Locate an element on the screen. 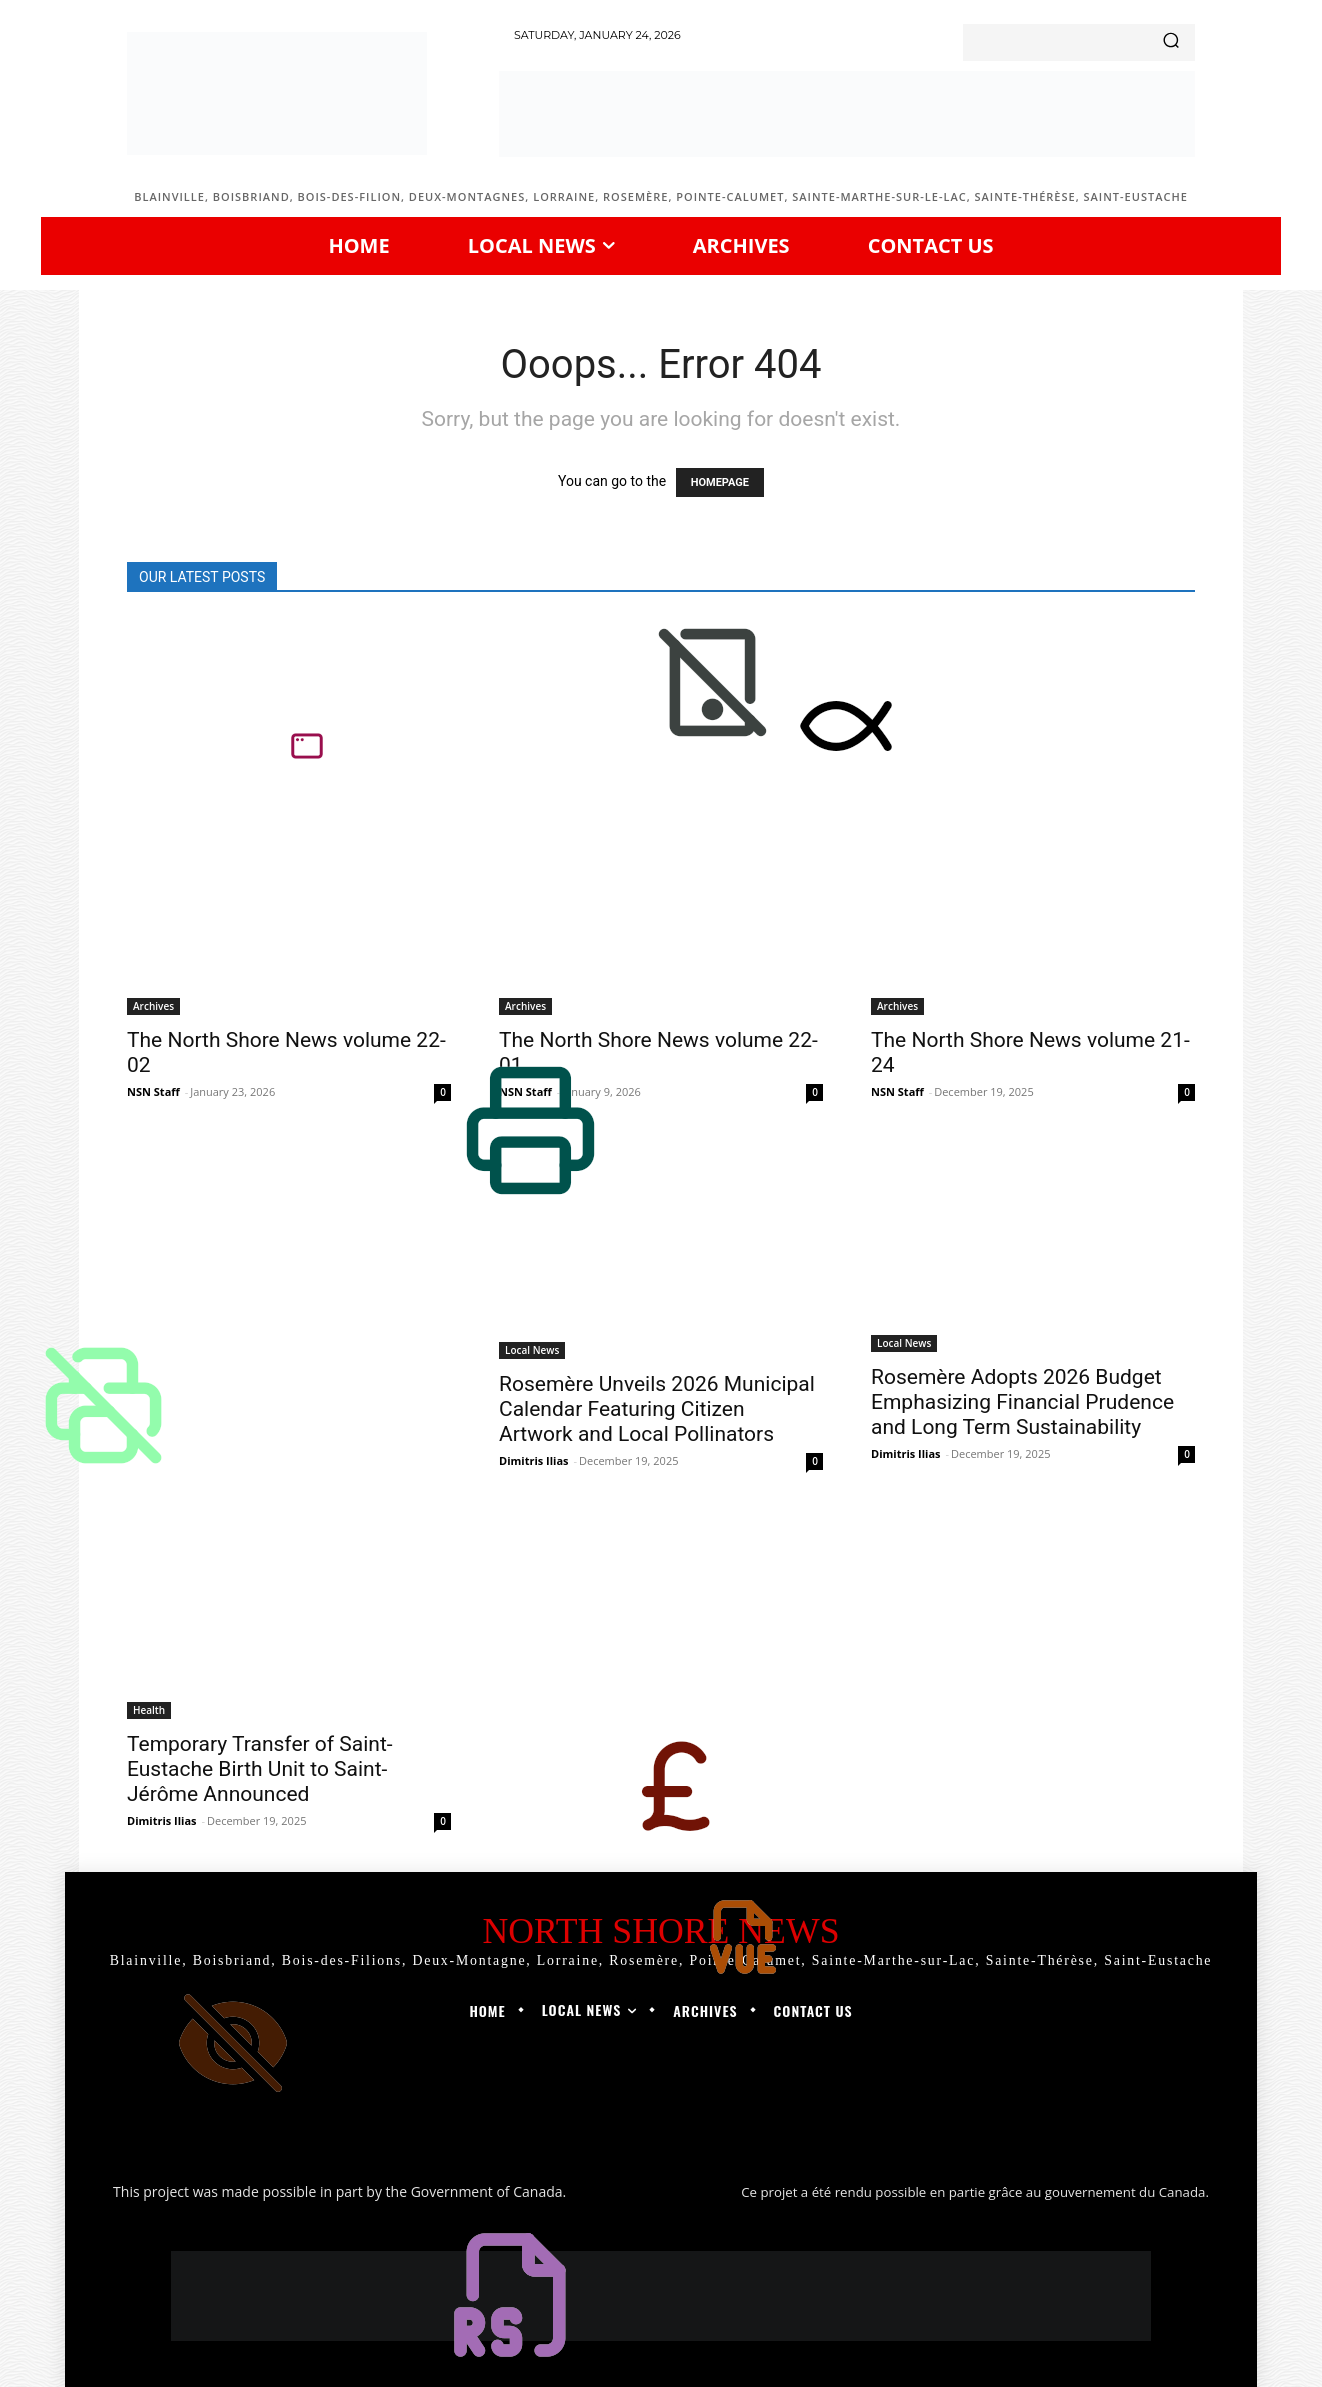 The width and height of the screenshot is (1322, 2387). rust source code file is located at coordinates (516, 2295).